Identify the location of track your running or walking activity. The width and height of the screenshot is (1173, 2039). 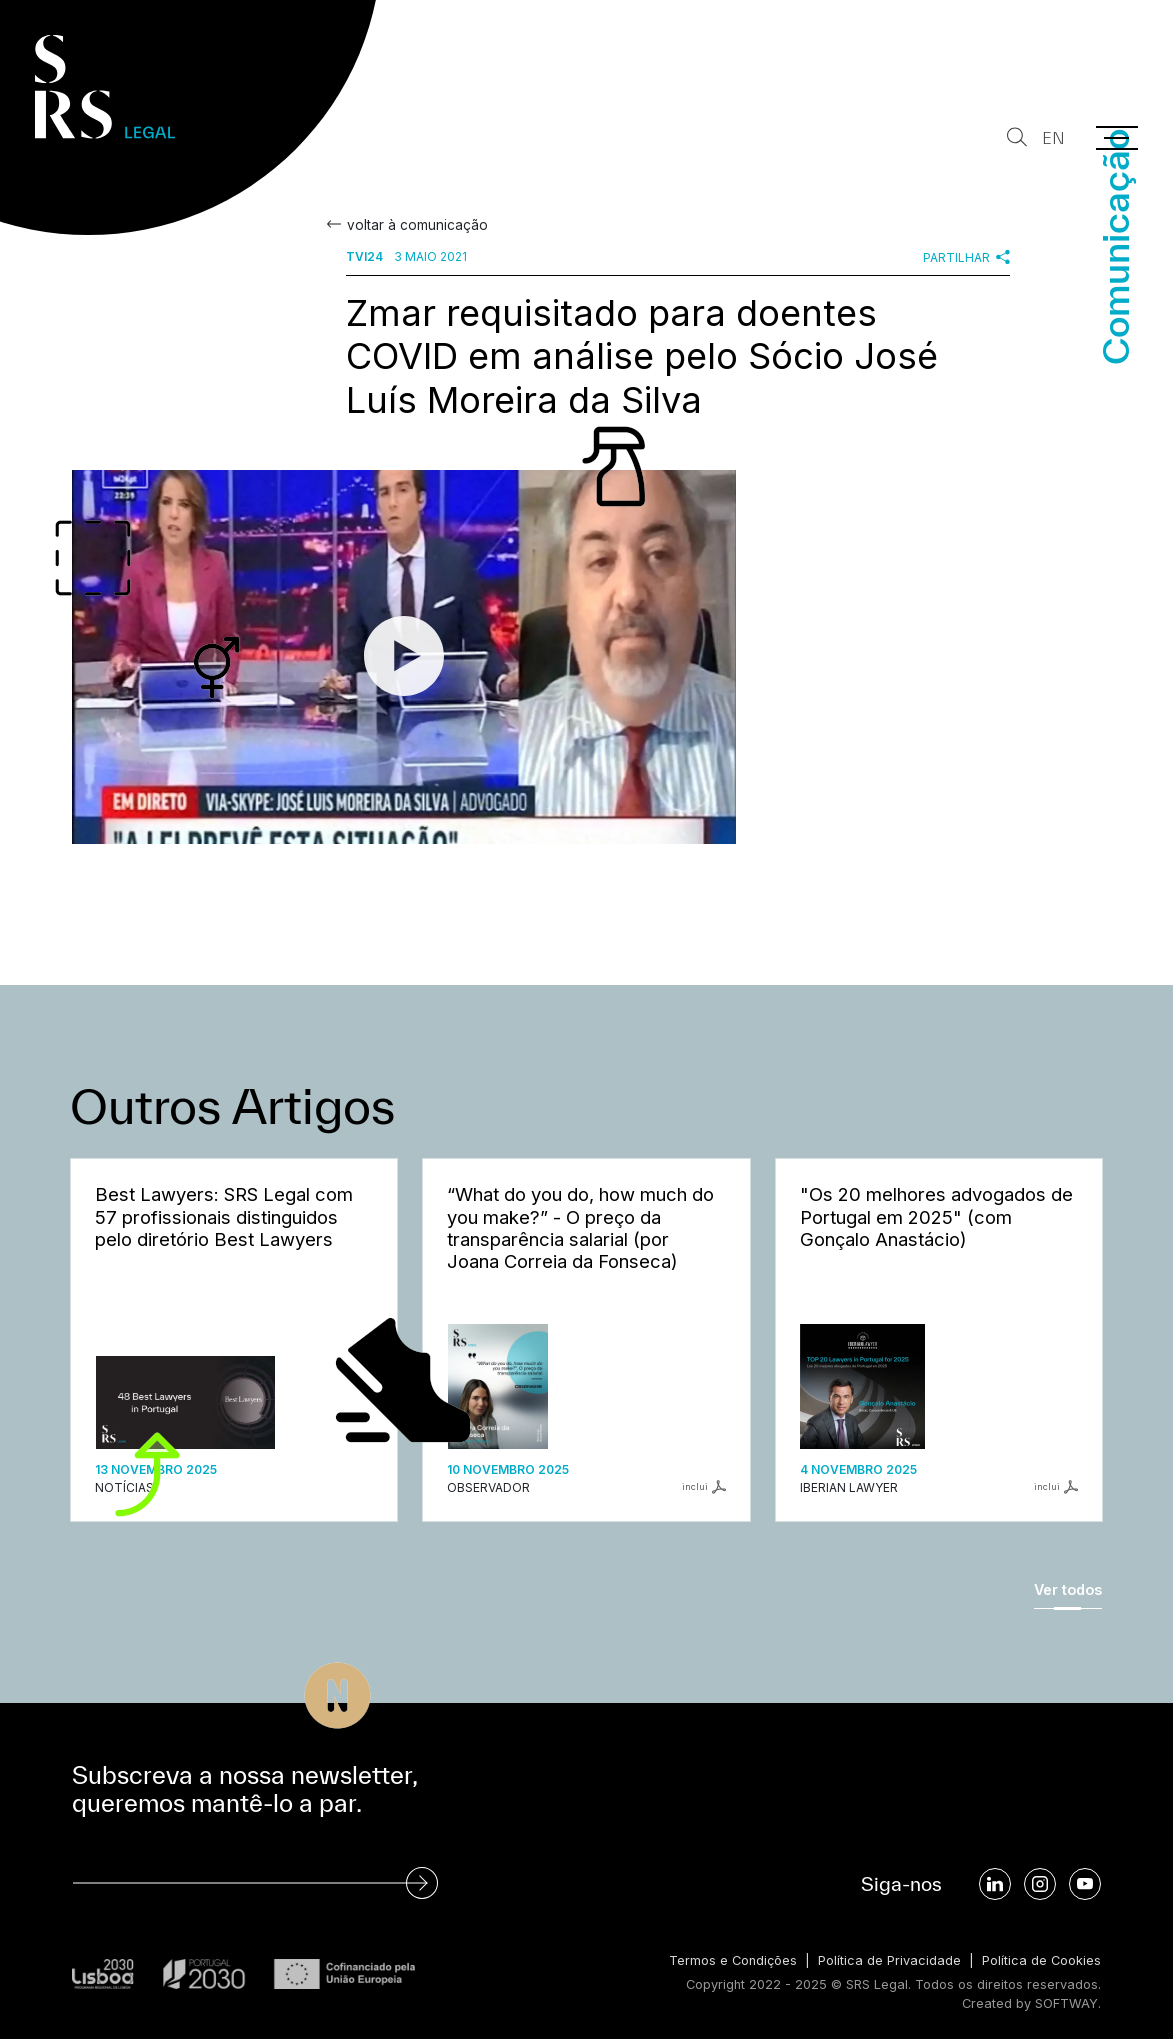
(400, 1387).